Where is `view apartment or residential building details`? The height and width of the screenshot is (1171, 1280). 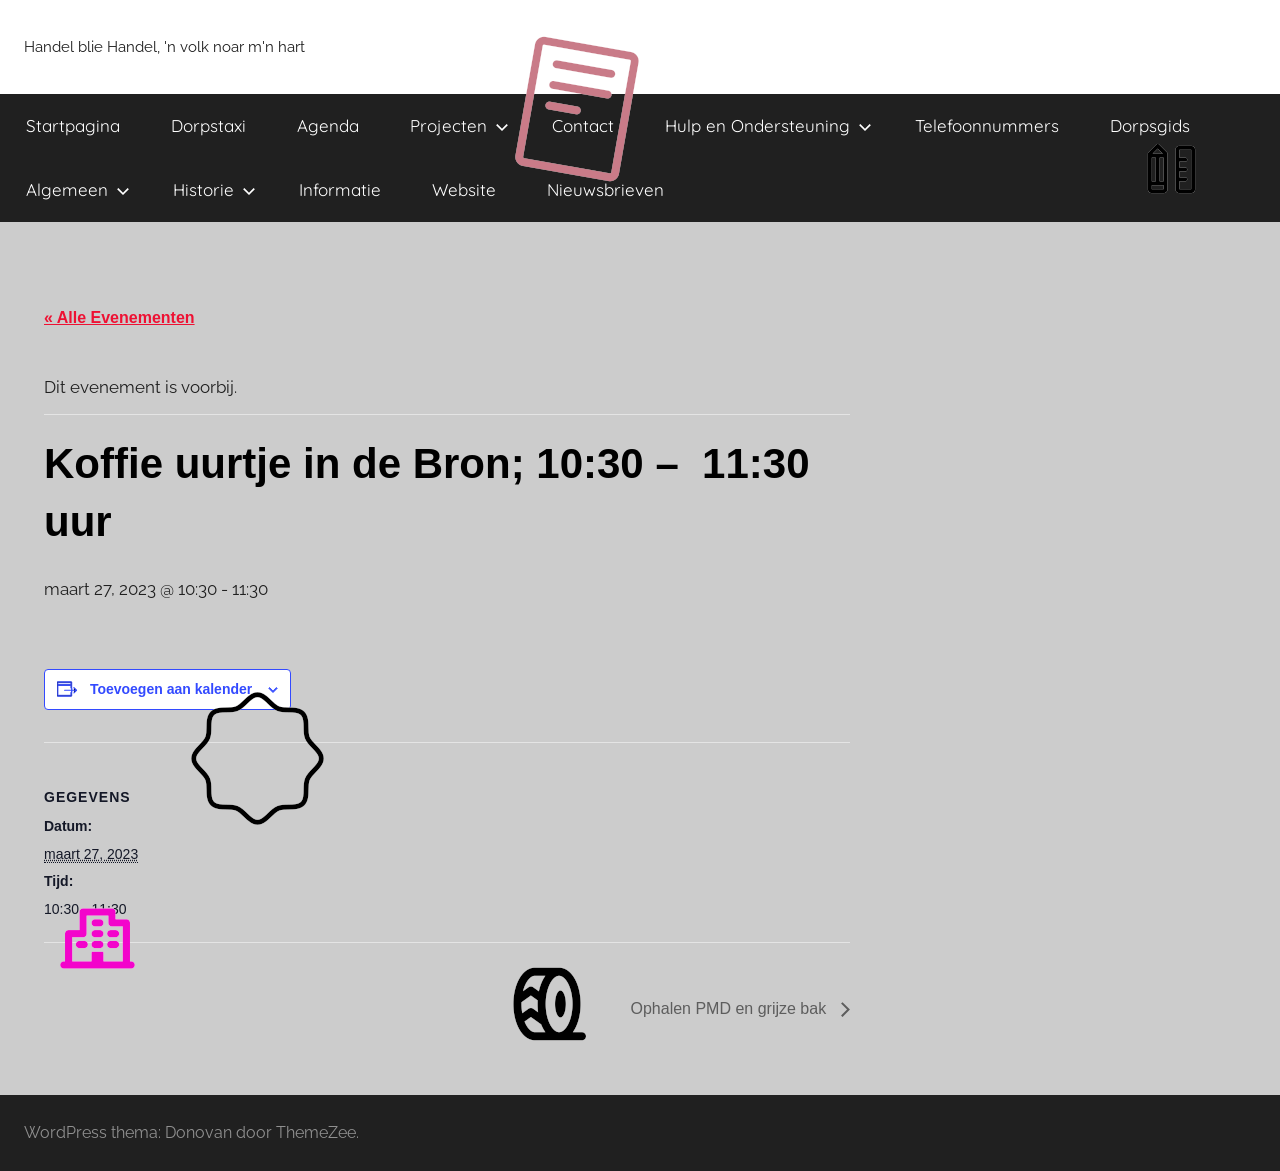 view apartment or residential building details is located at coordinates (97, 938).